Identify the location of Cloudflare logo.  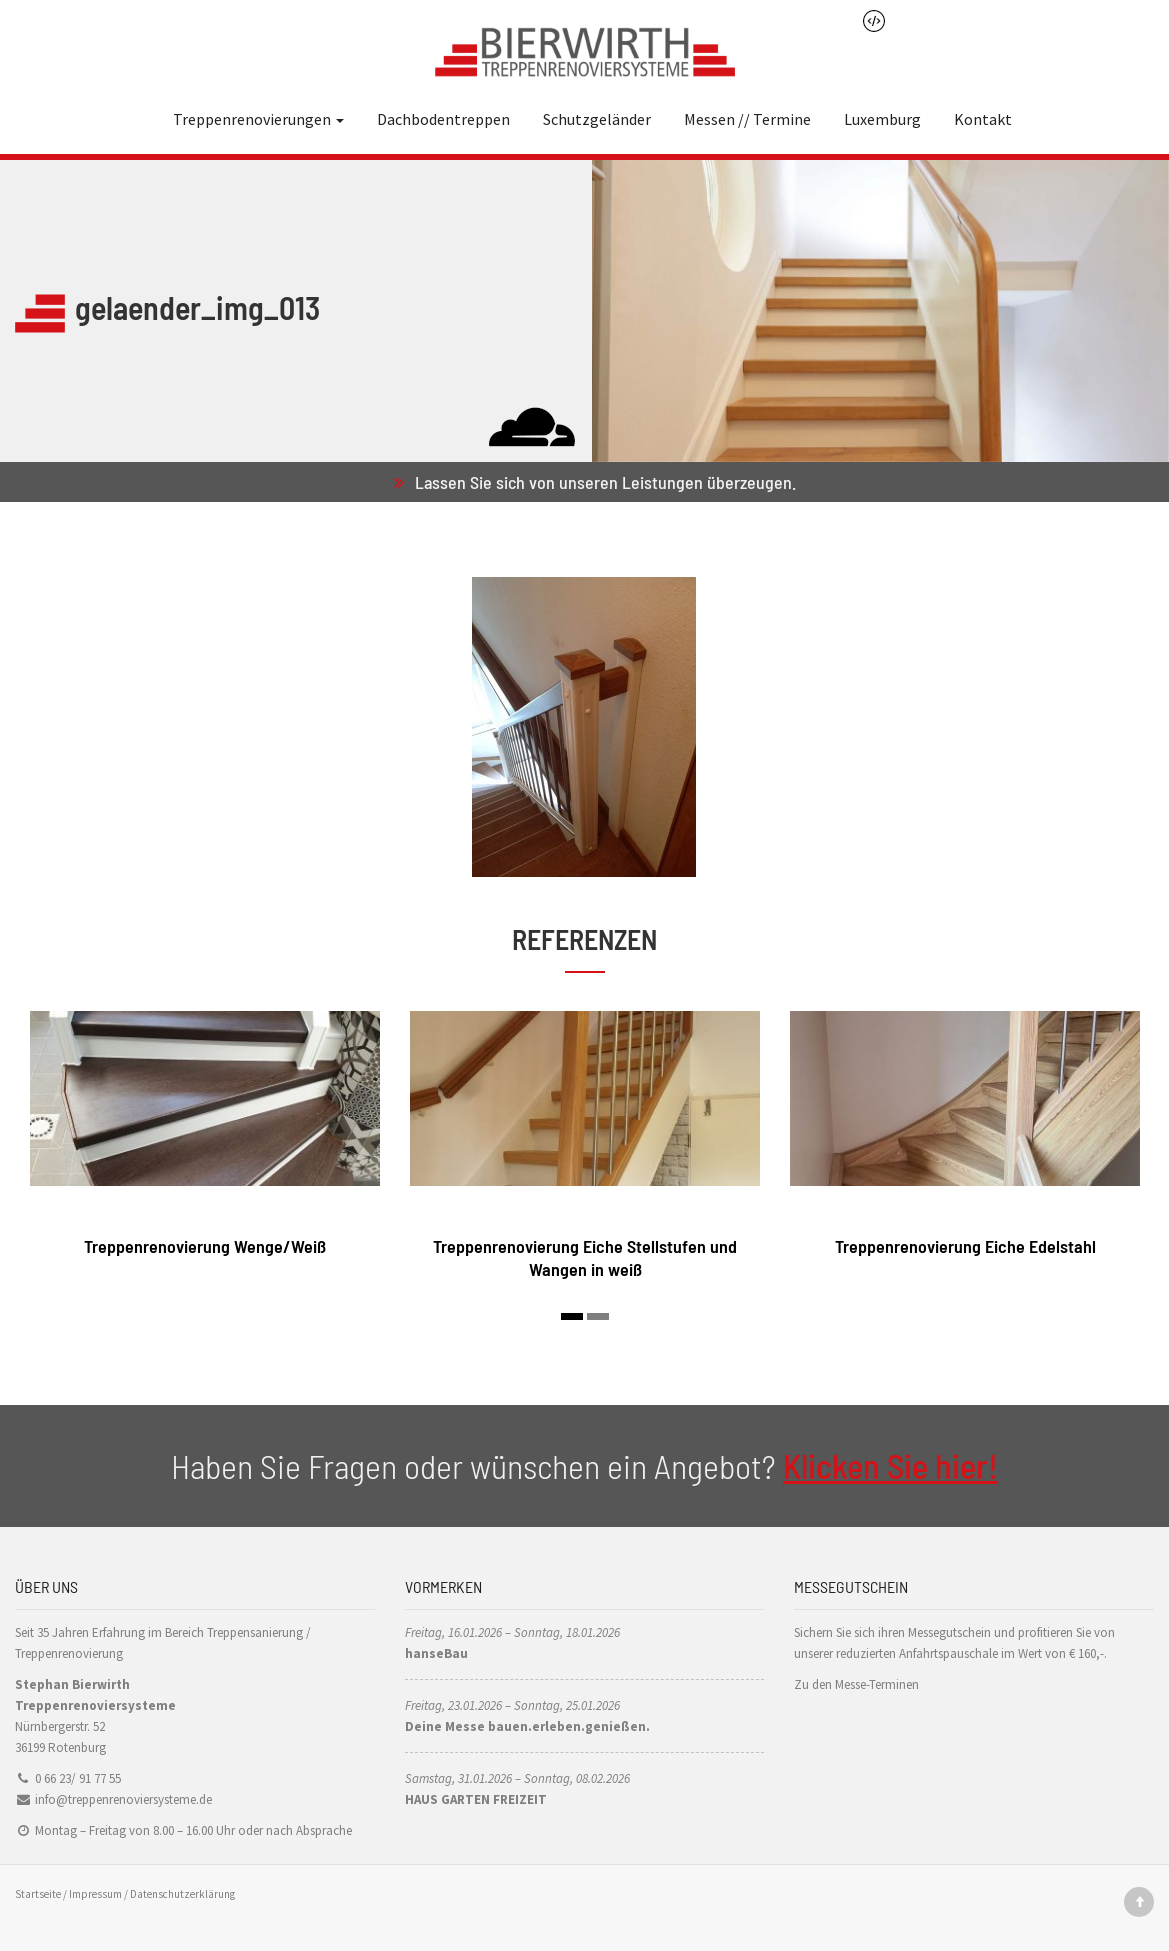
(532, 429).